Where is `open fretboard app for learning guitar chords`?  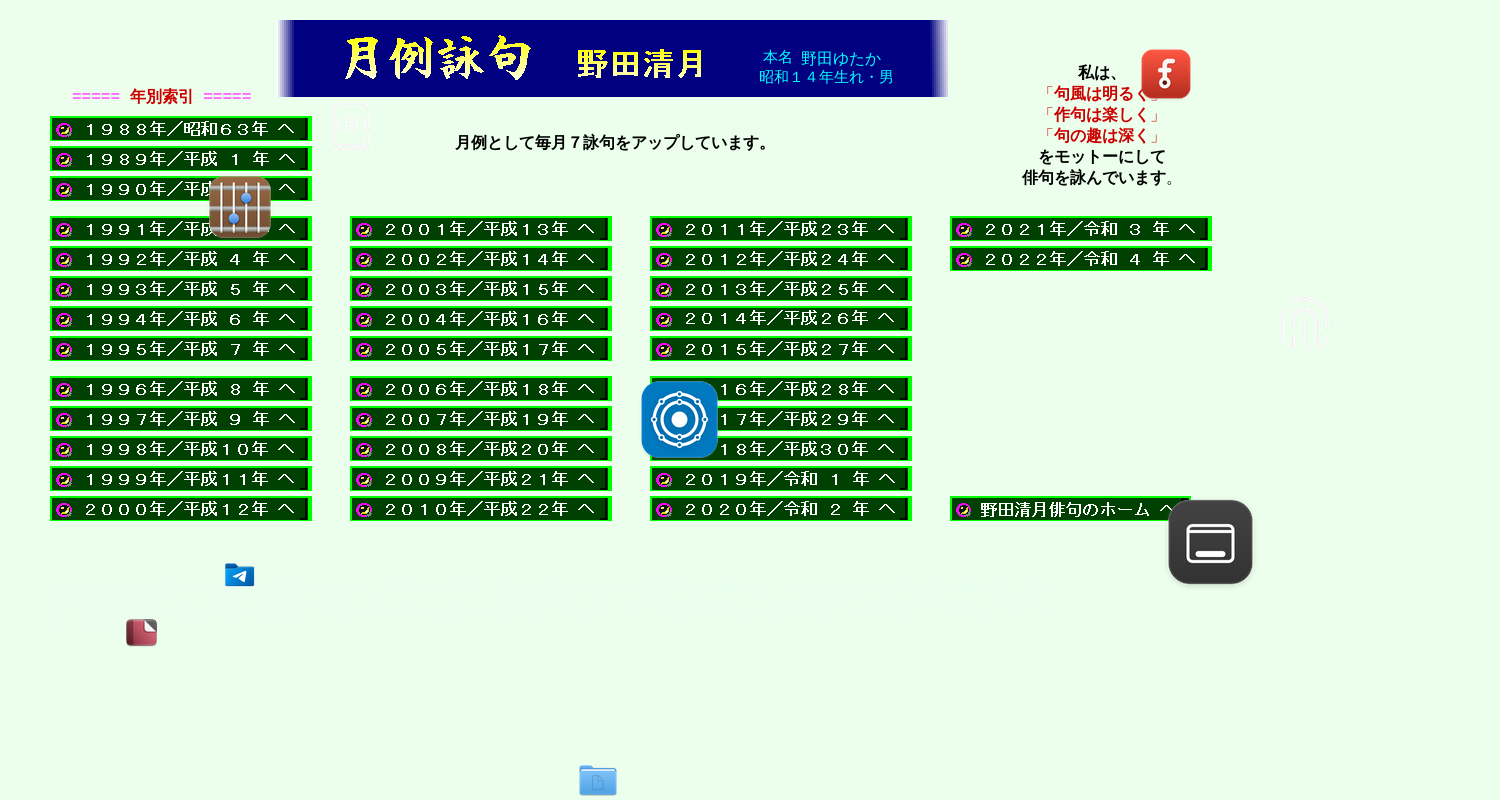 open fretboard app for learning guitar chords is located at coordinates (240, 207).